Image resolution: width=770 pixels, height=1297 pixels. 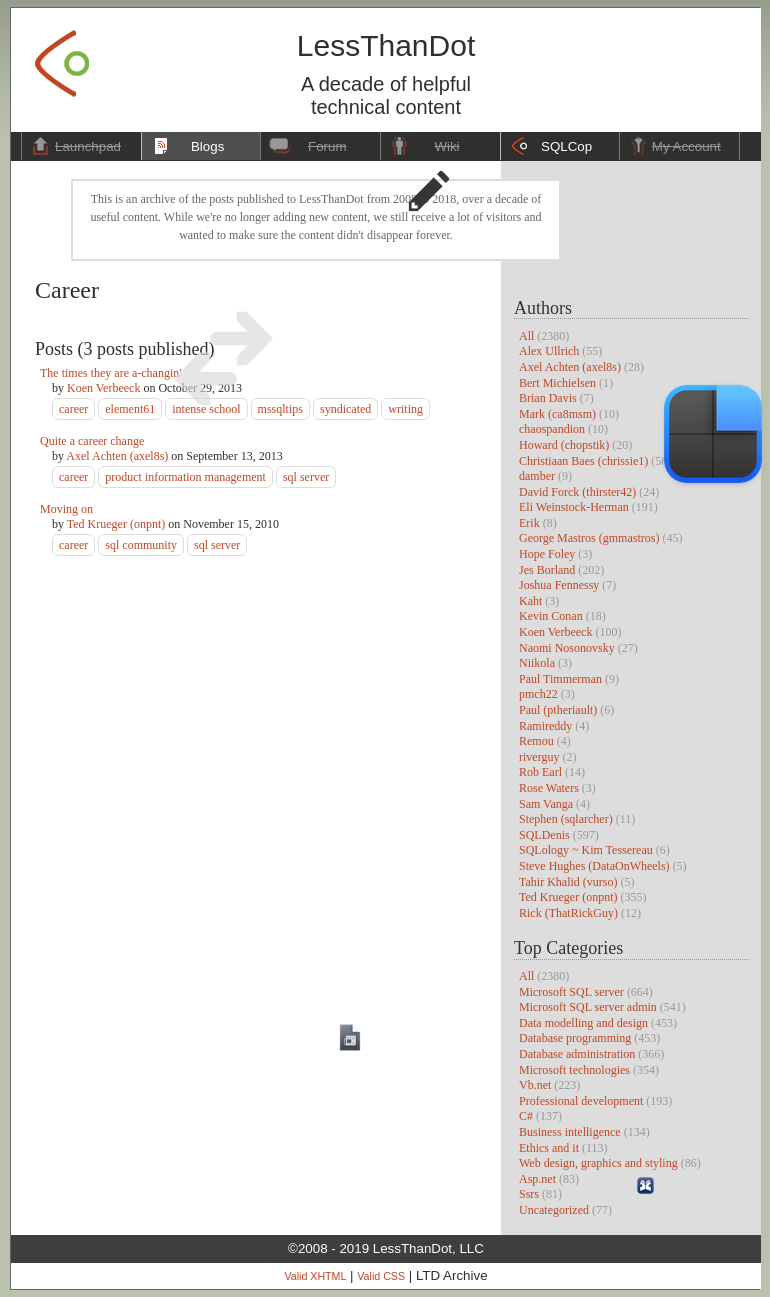 What do you see at coordinates (645, 1185) in the screenshot?
I see `open JabRef reference manager` at bounding box center [645, 1185].